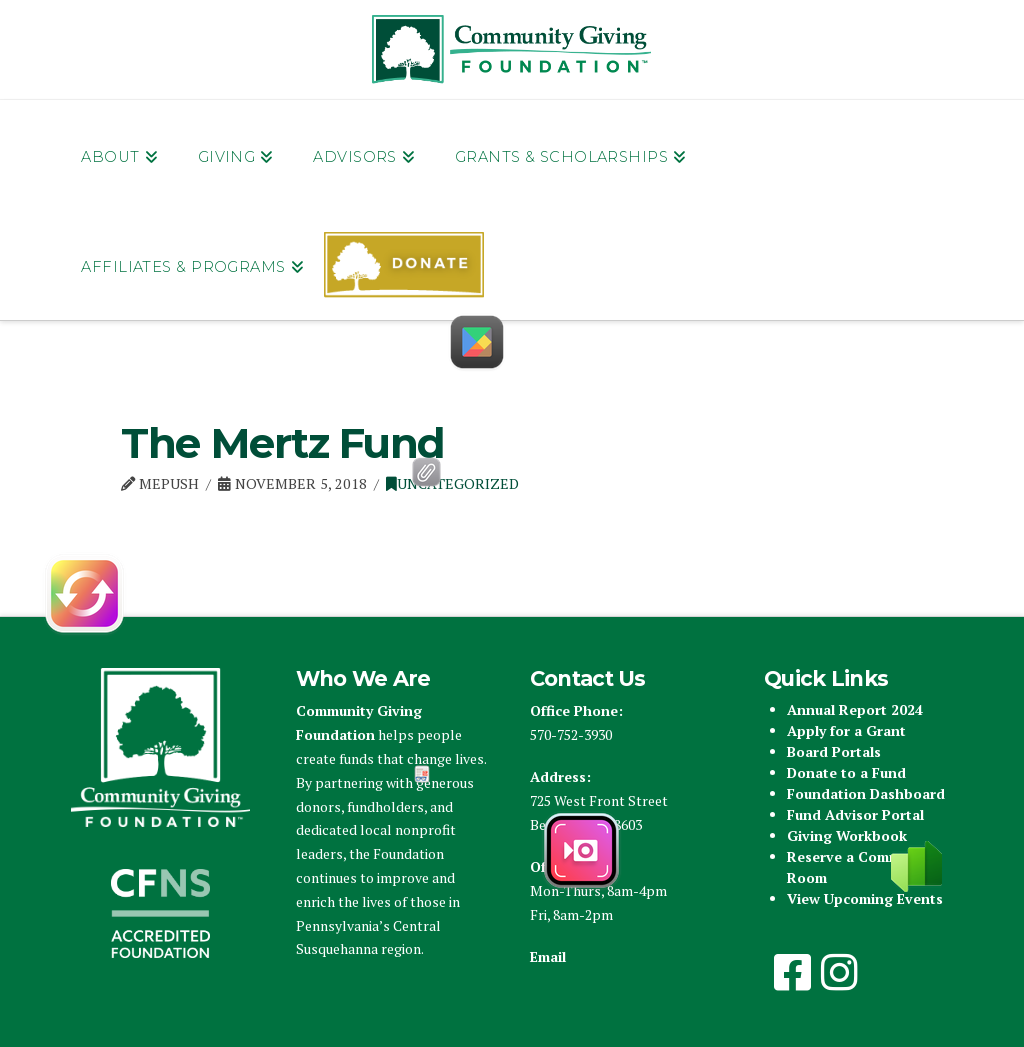 The image size is (1024, 1047). What do you see at coordinates (477, 342) in the screenshot?
I see `open the tangram app` at bounding box center [477, 342].